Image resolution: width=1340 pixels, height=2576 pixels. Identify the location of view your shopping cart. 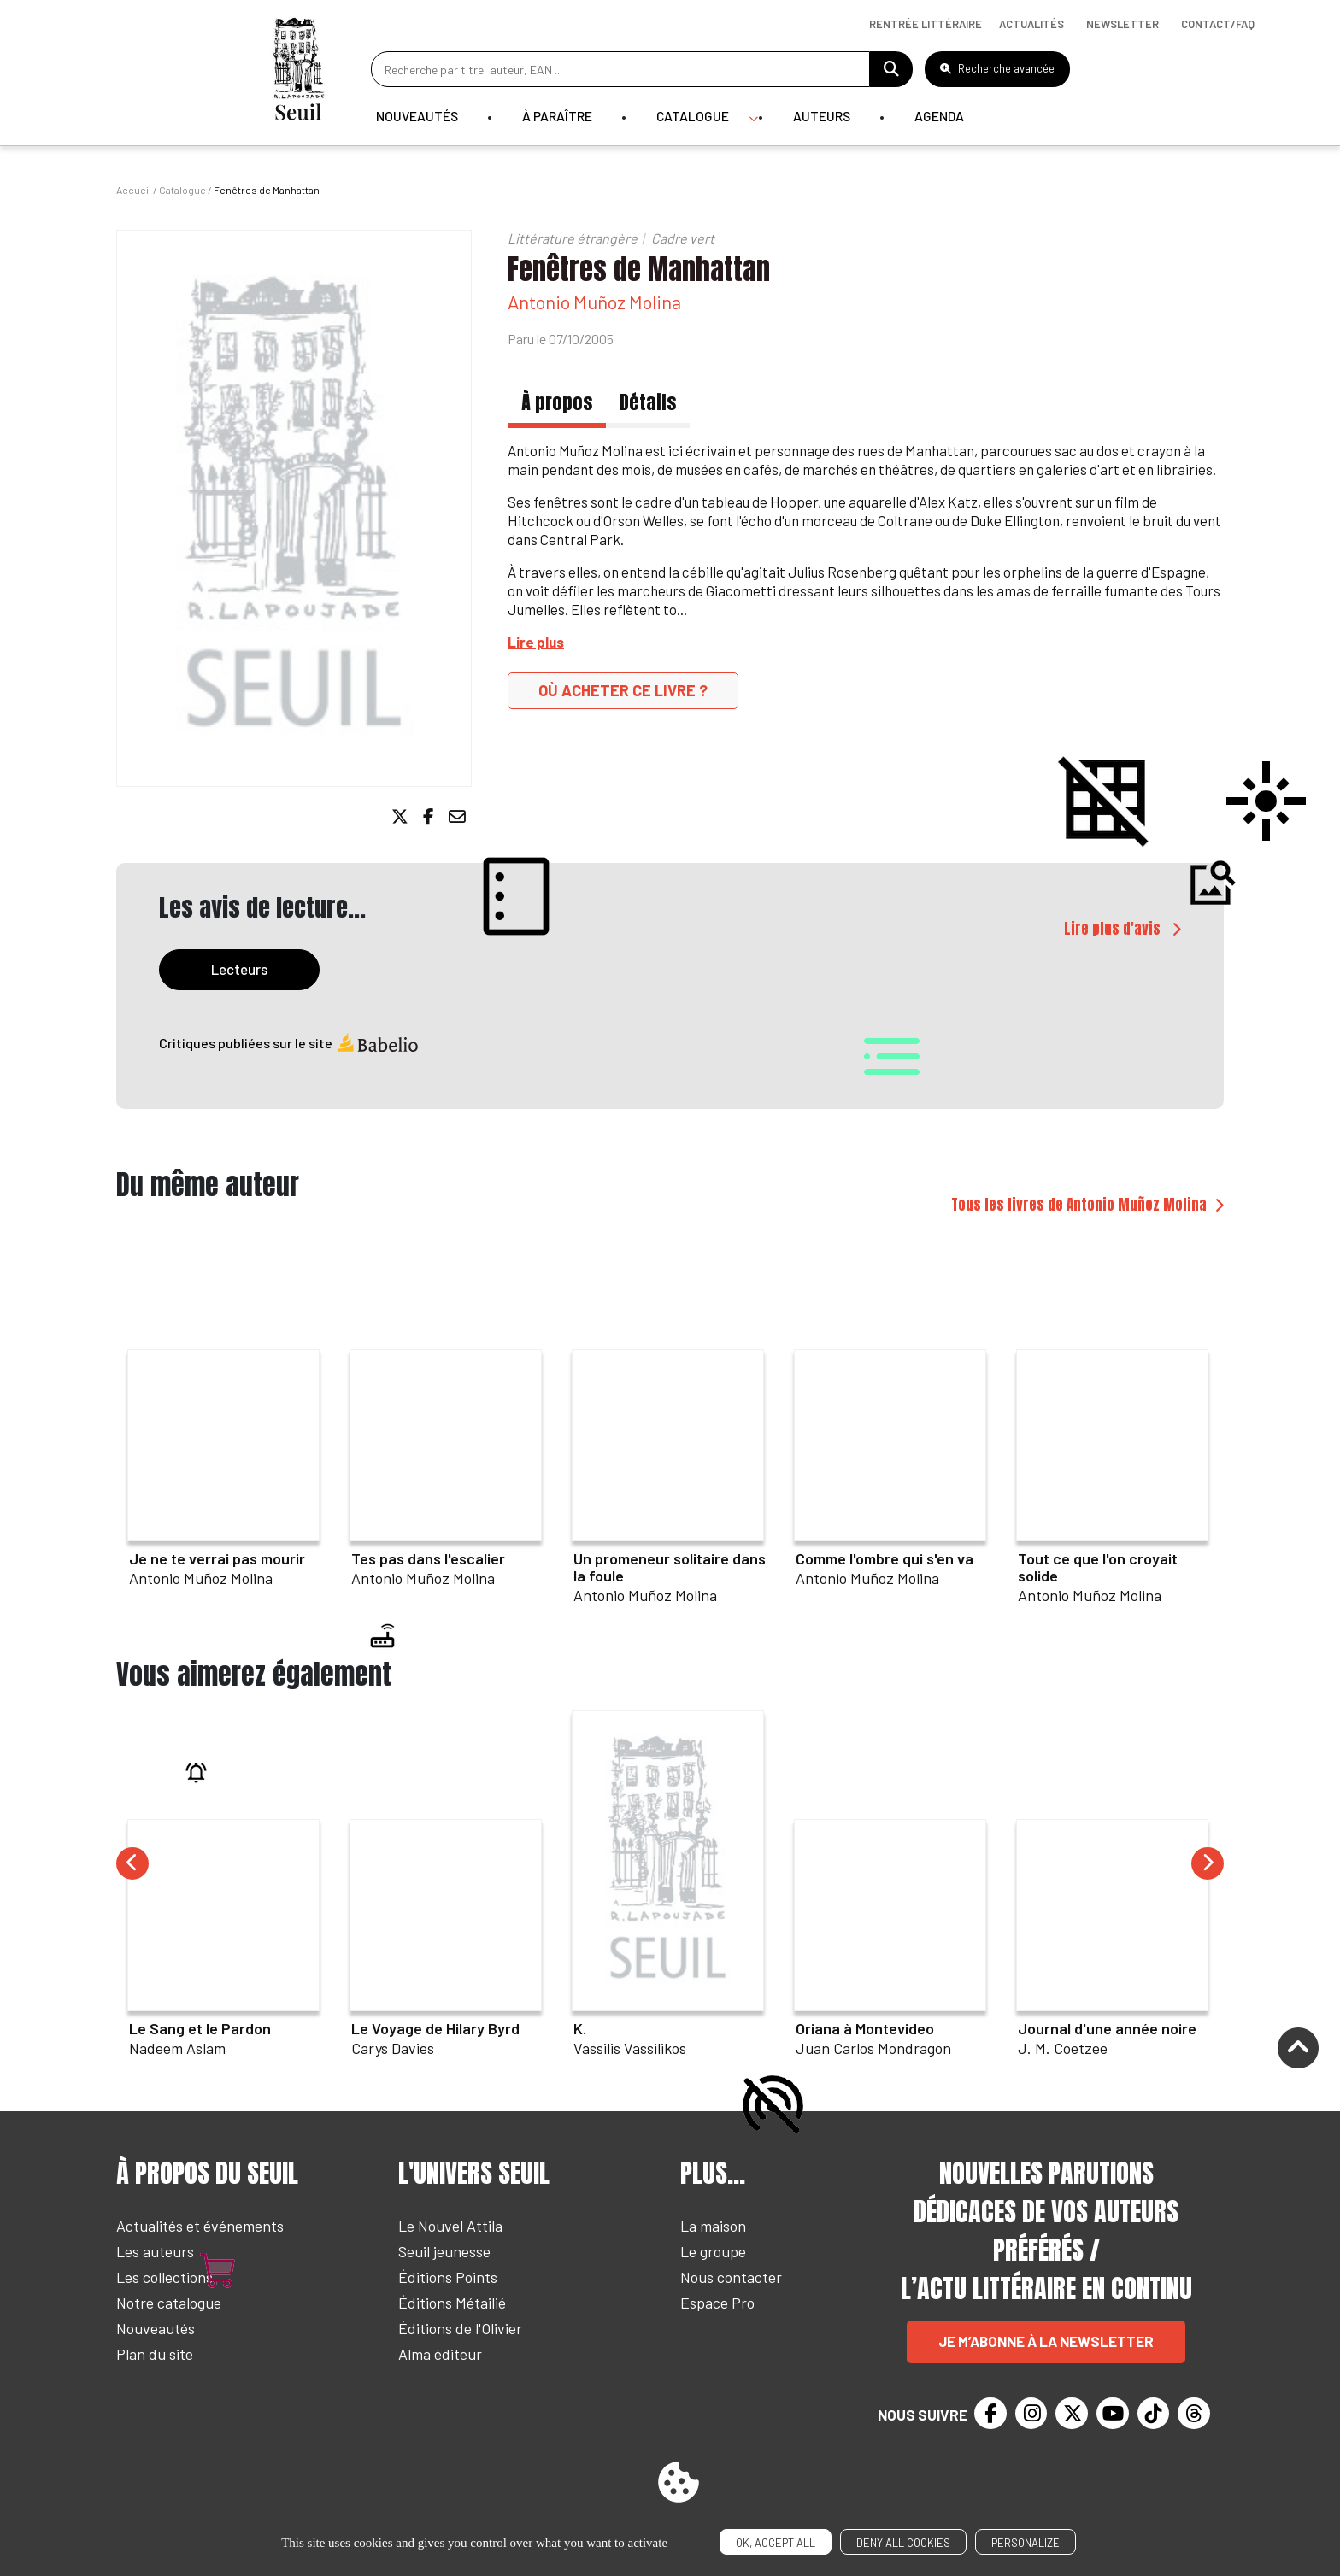
(218, 2271).